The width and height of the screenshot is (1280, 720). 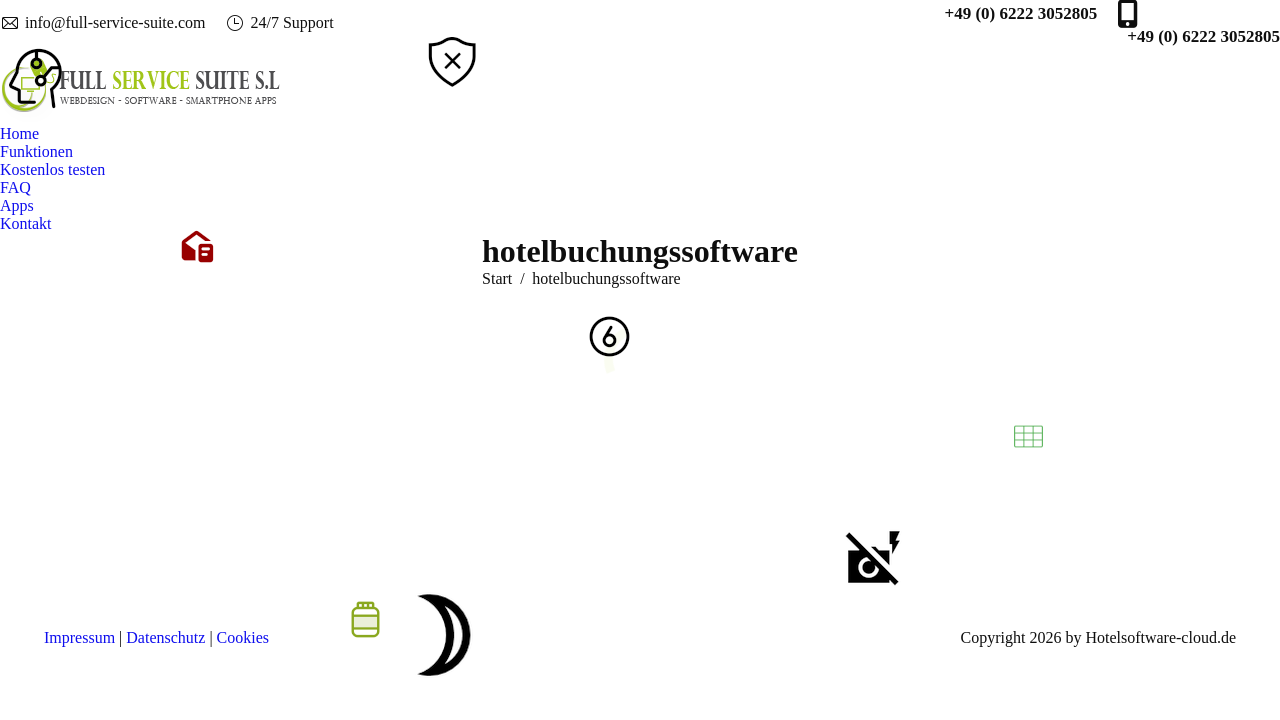 What do you see at coordinates (1028, 436) in the screenshot?
I see `view items in grid layout` at bounding box center [1028, 436].